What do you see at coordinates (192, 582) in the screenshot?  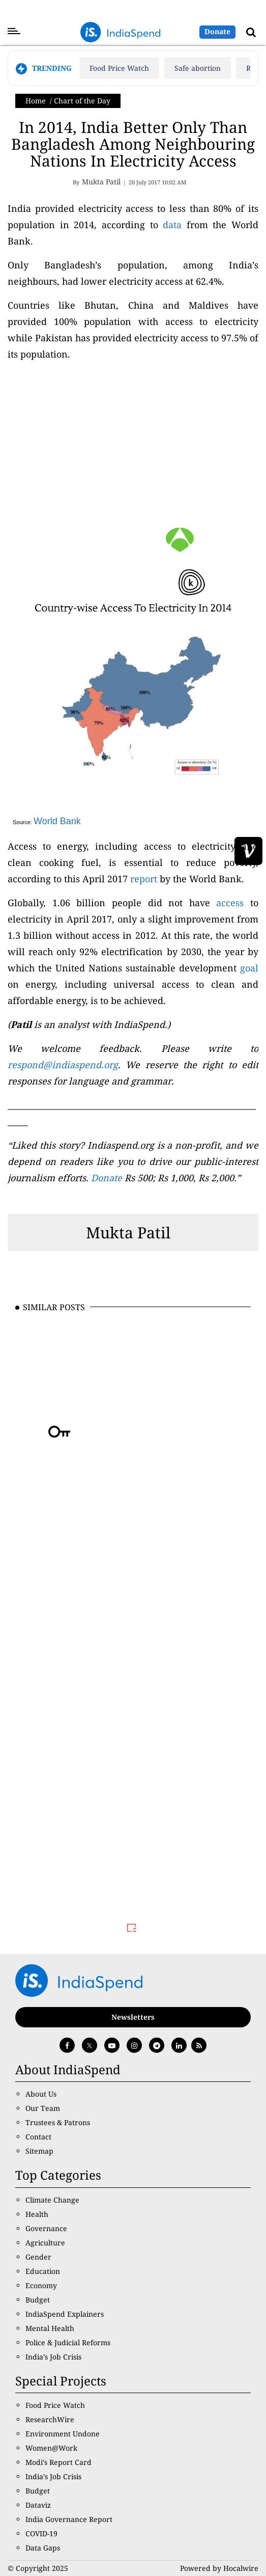 I see `visit the Keep a Changelog website` at bounding box center [192, 582].